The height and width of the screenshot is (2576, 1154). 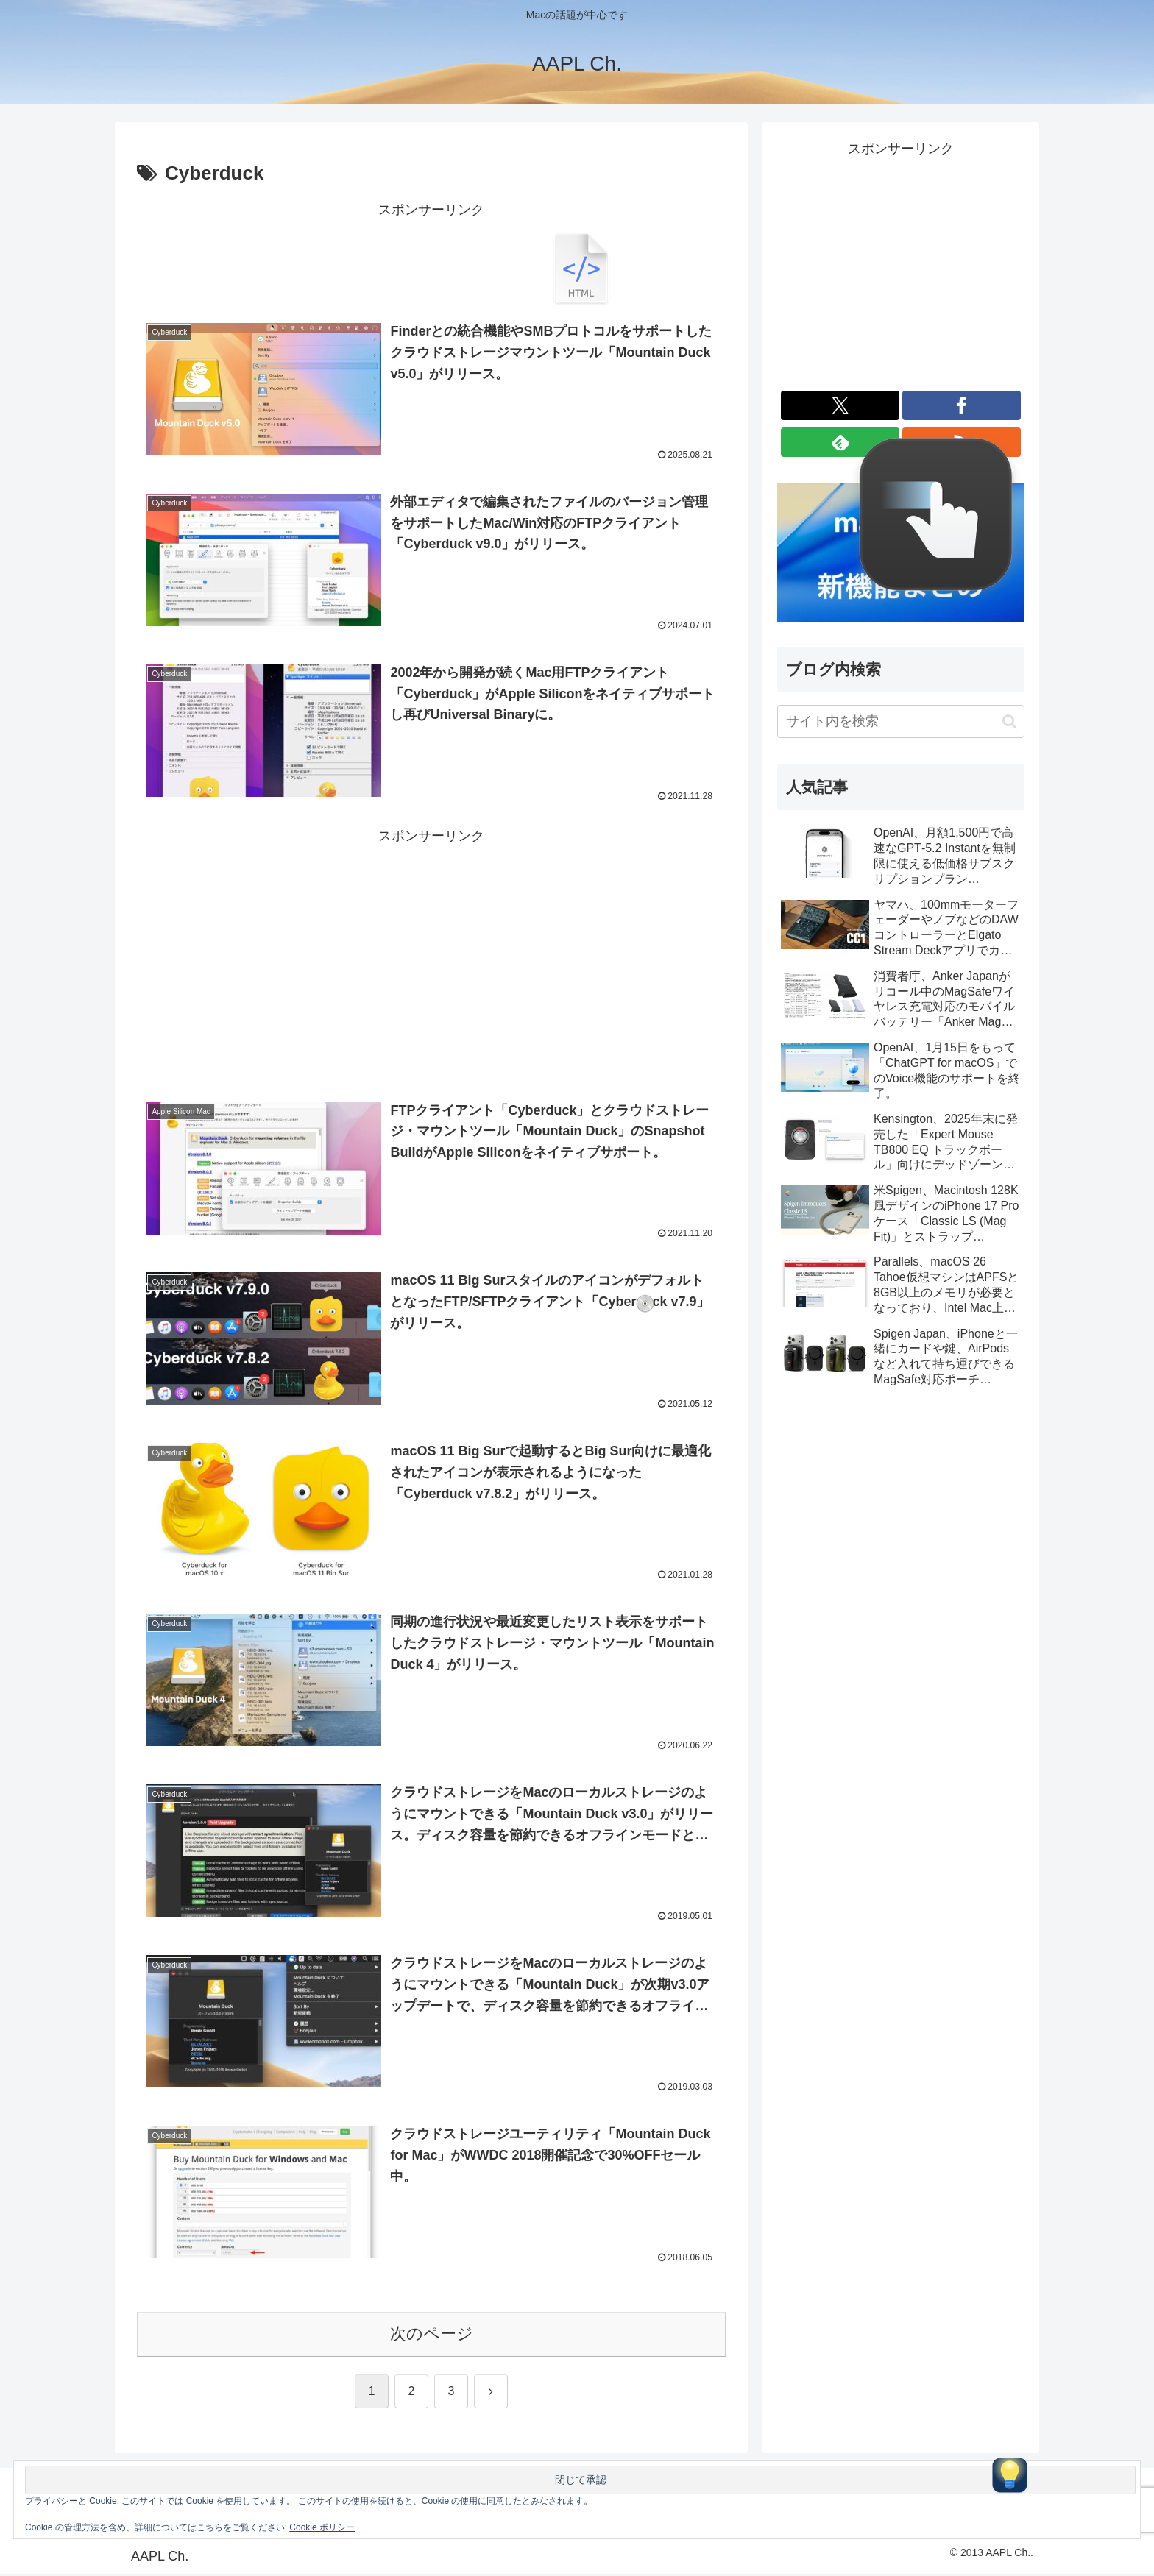 I want to click on open trackpad or touch gesture settings, so click(x=935, y=517).